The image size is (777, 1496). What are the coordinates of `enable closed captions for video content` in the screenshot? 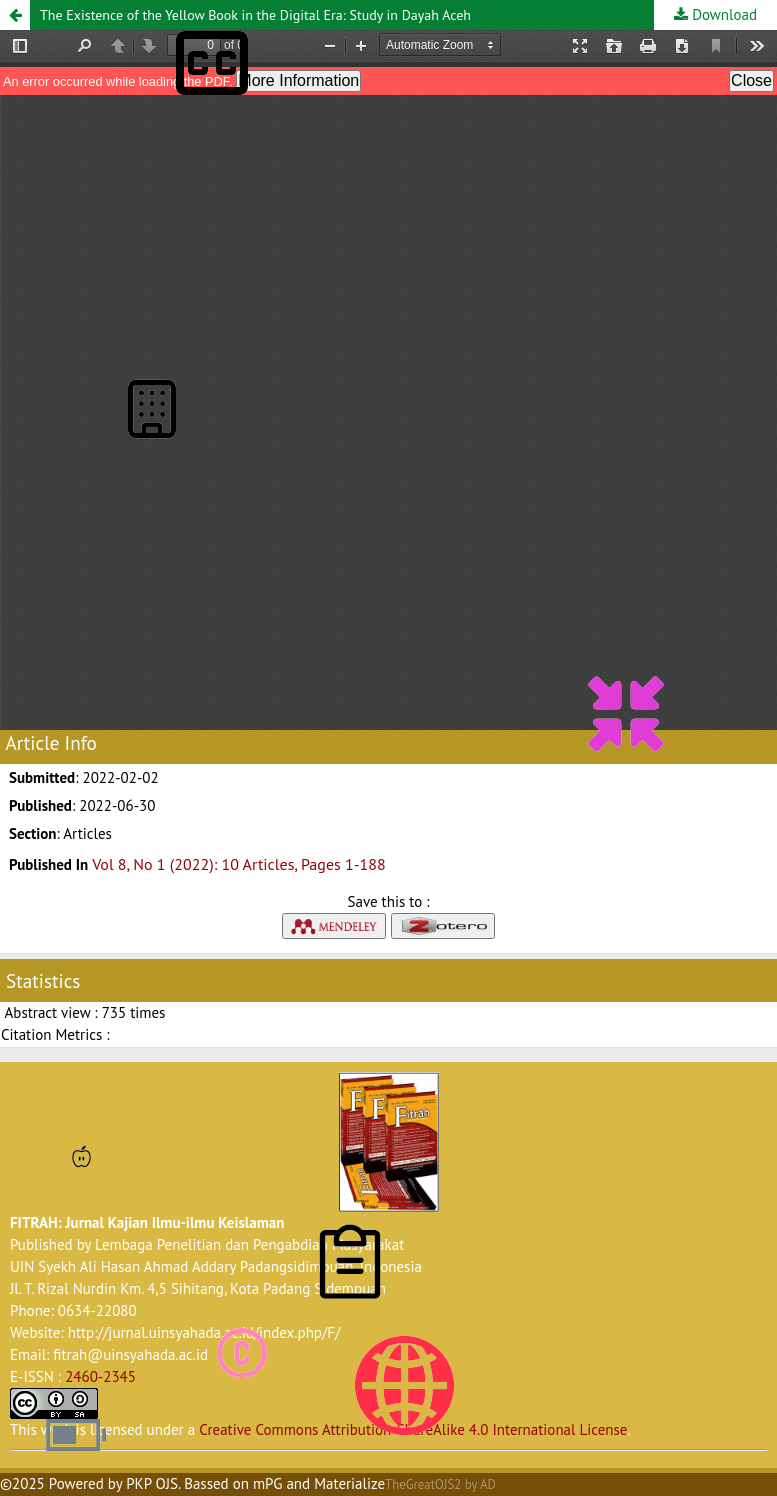 It's located at (212, 63).